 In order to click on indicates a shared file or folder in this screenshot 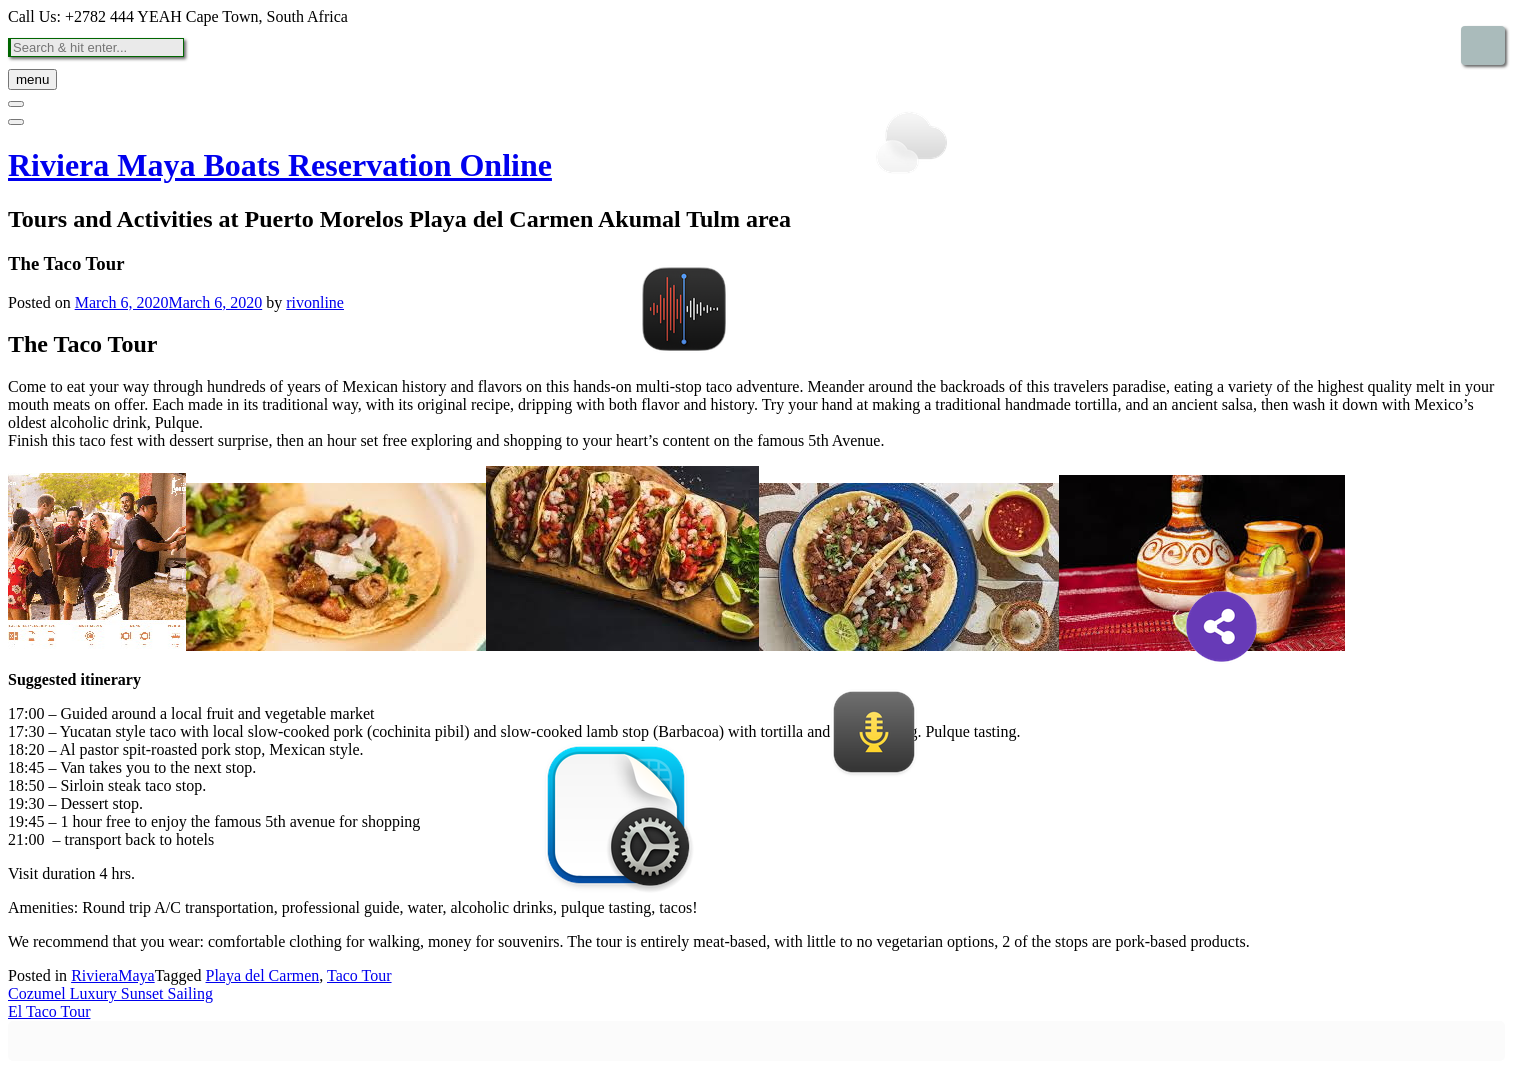, I will do `click(1221, 626)`.